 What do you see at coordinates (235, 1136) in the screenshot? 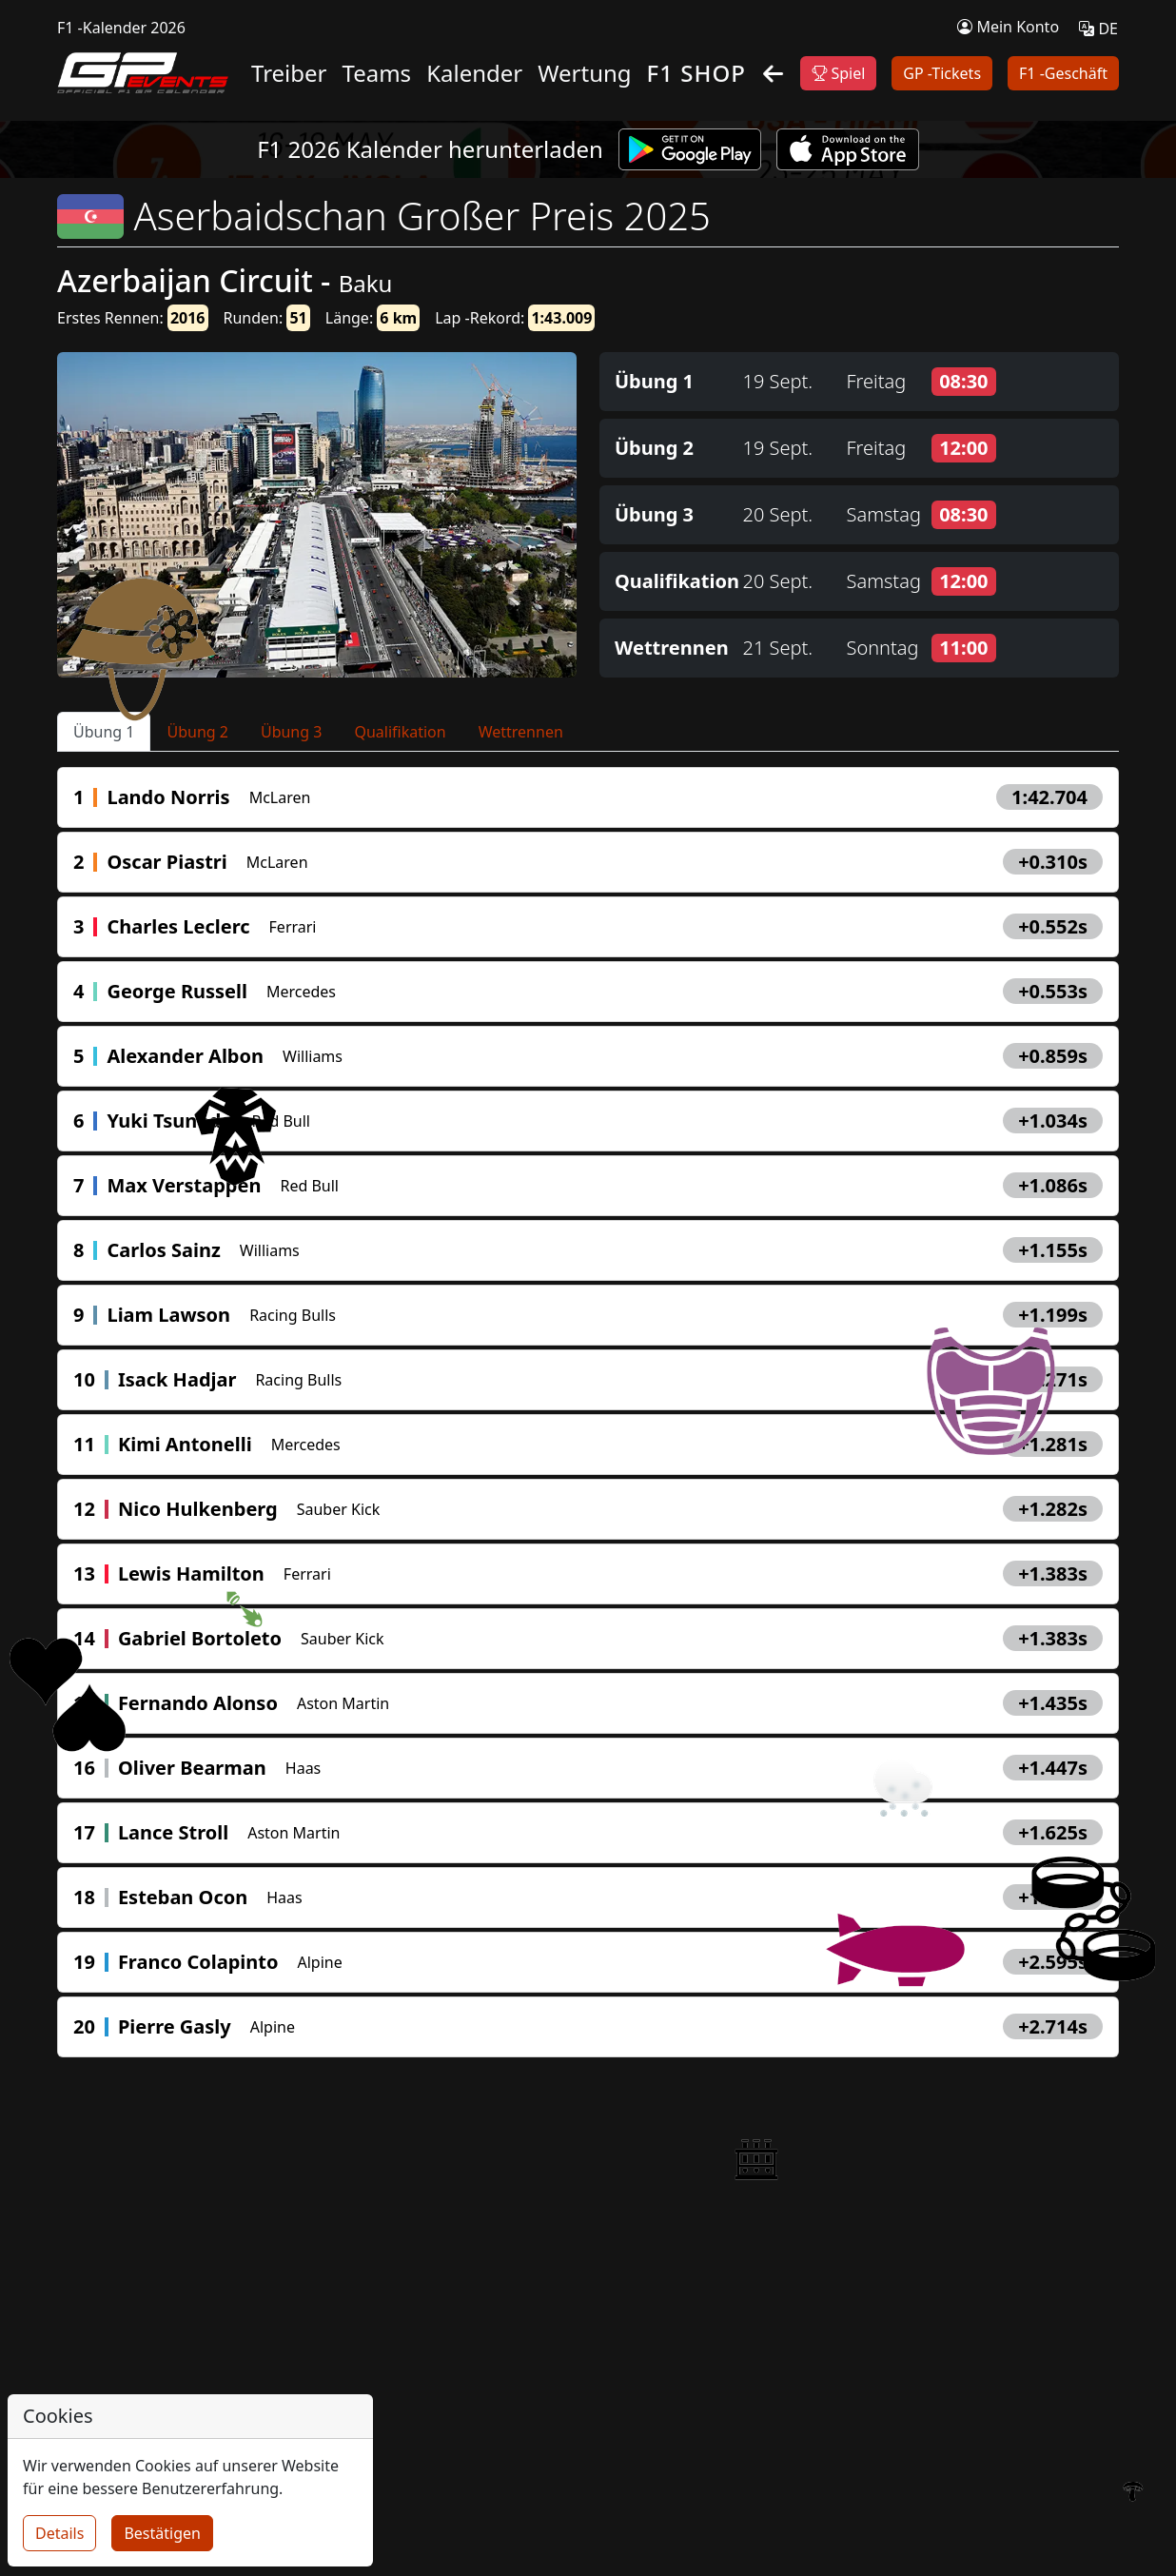
I see `indicates a death or game over state` at bounding box center [235, 1136].